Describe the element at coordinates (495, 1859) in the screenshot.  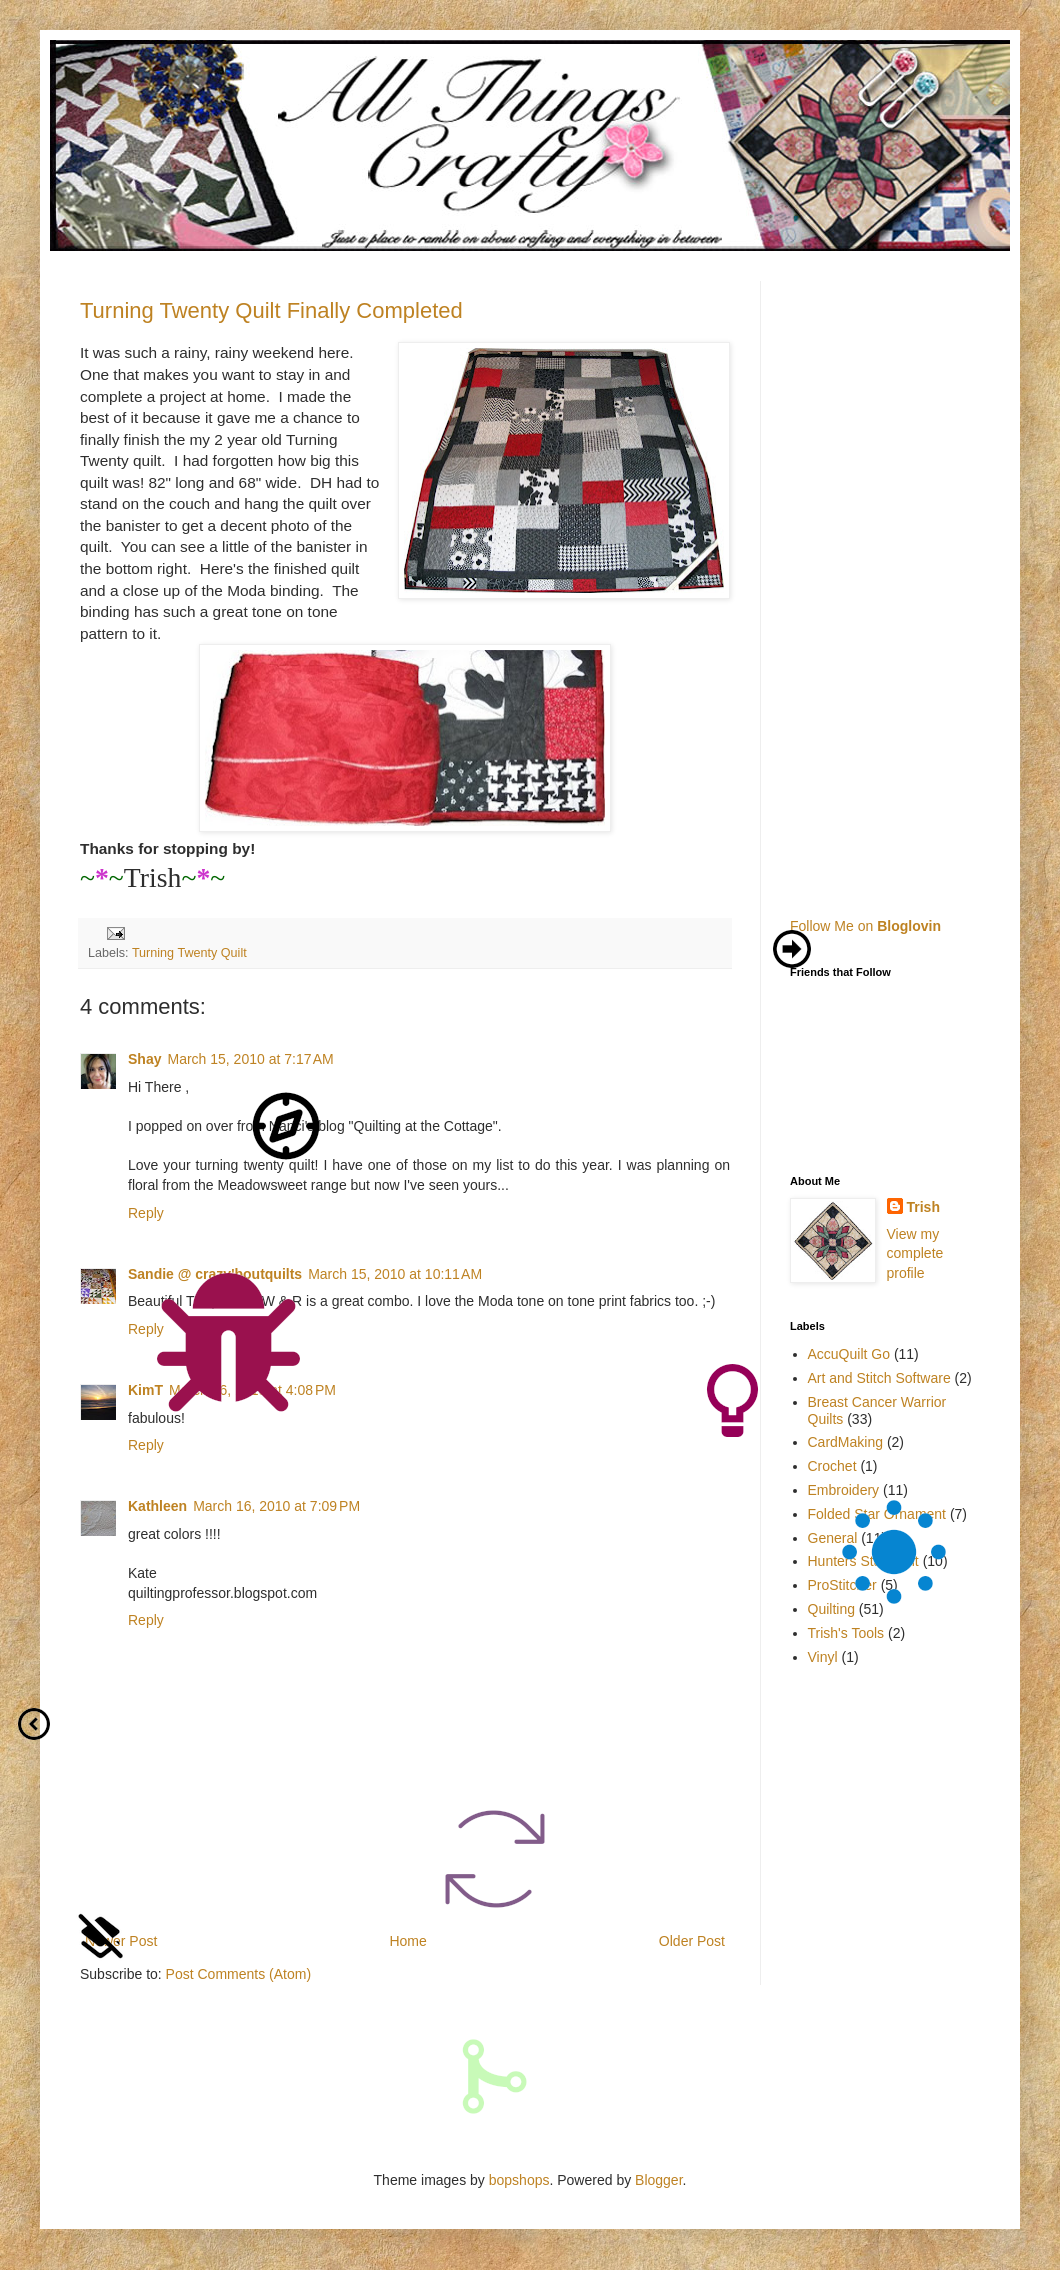
I see `refresh or reload content` at that location.